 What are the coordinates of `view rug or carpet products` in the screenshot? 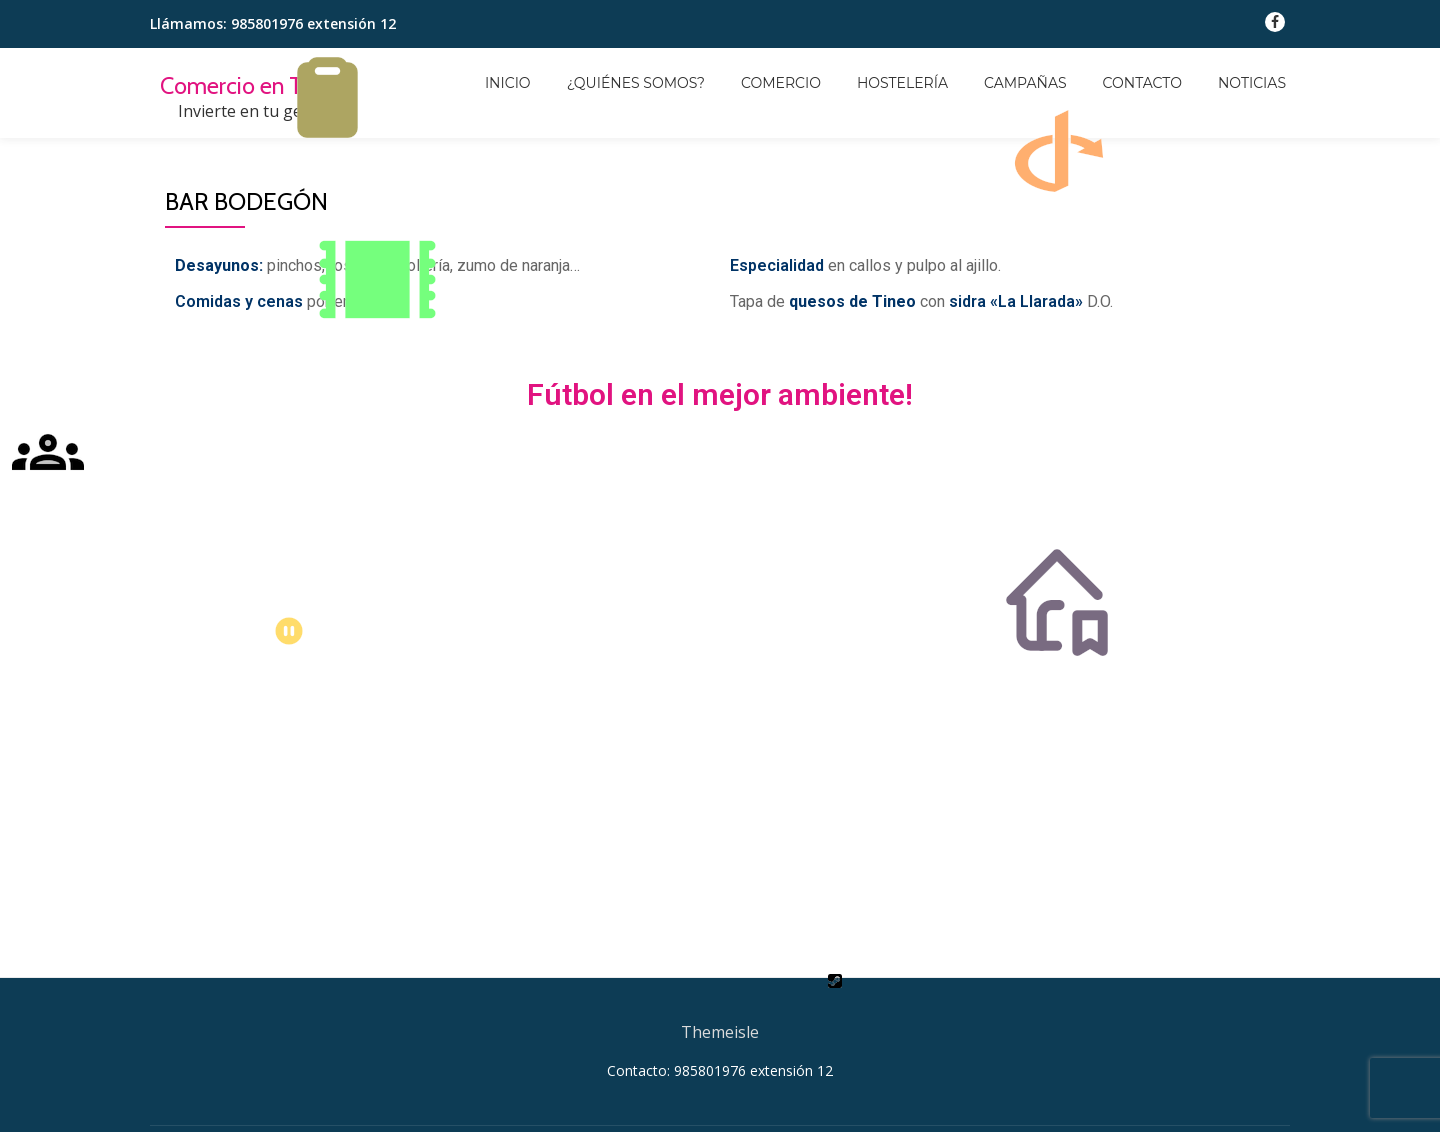 It's located at (377, 279).